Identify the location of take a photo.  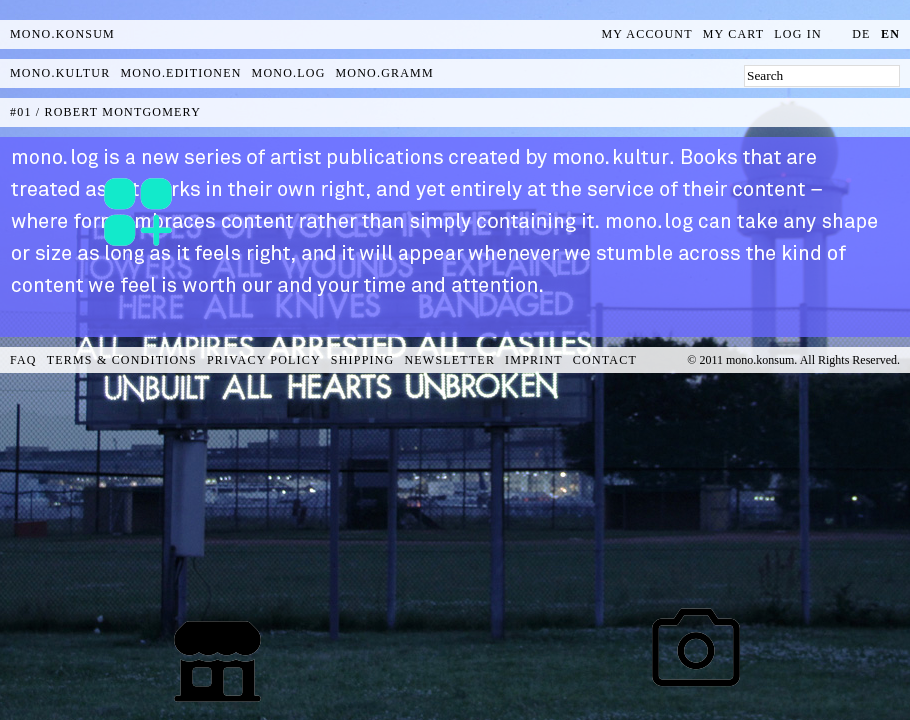
(696, 649).